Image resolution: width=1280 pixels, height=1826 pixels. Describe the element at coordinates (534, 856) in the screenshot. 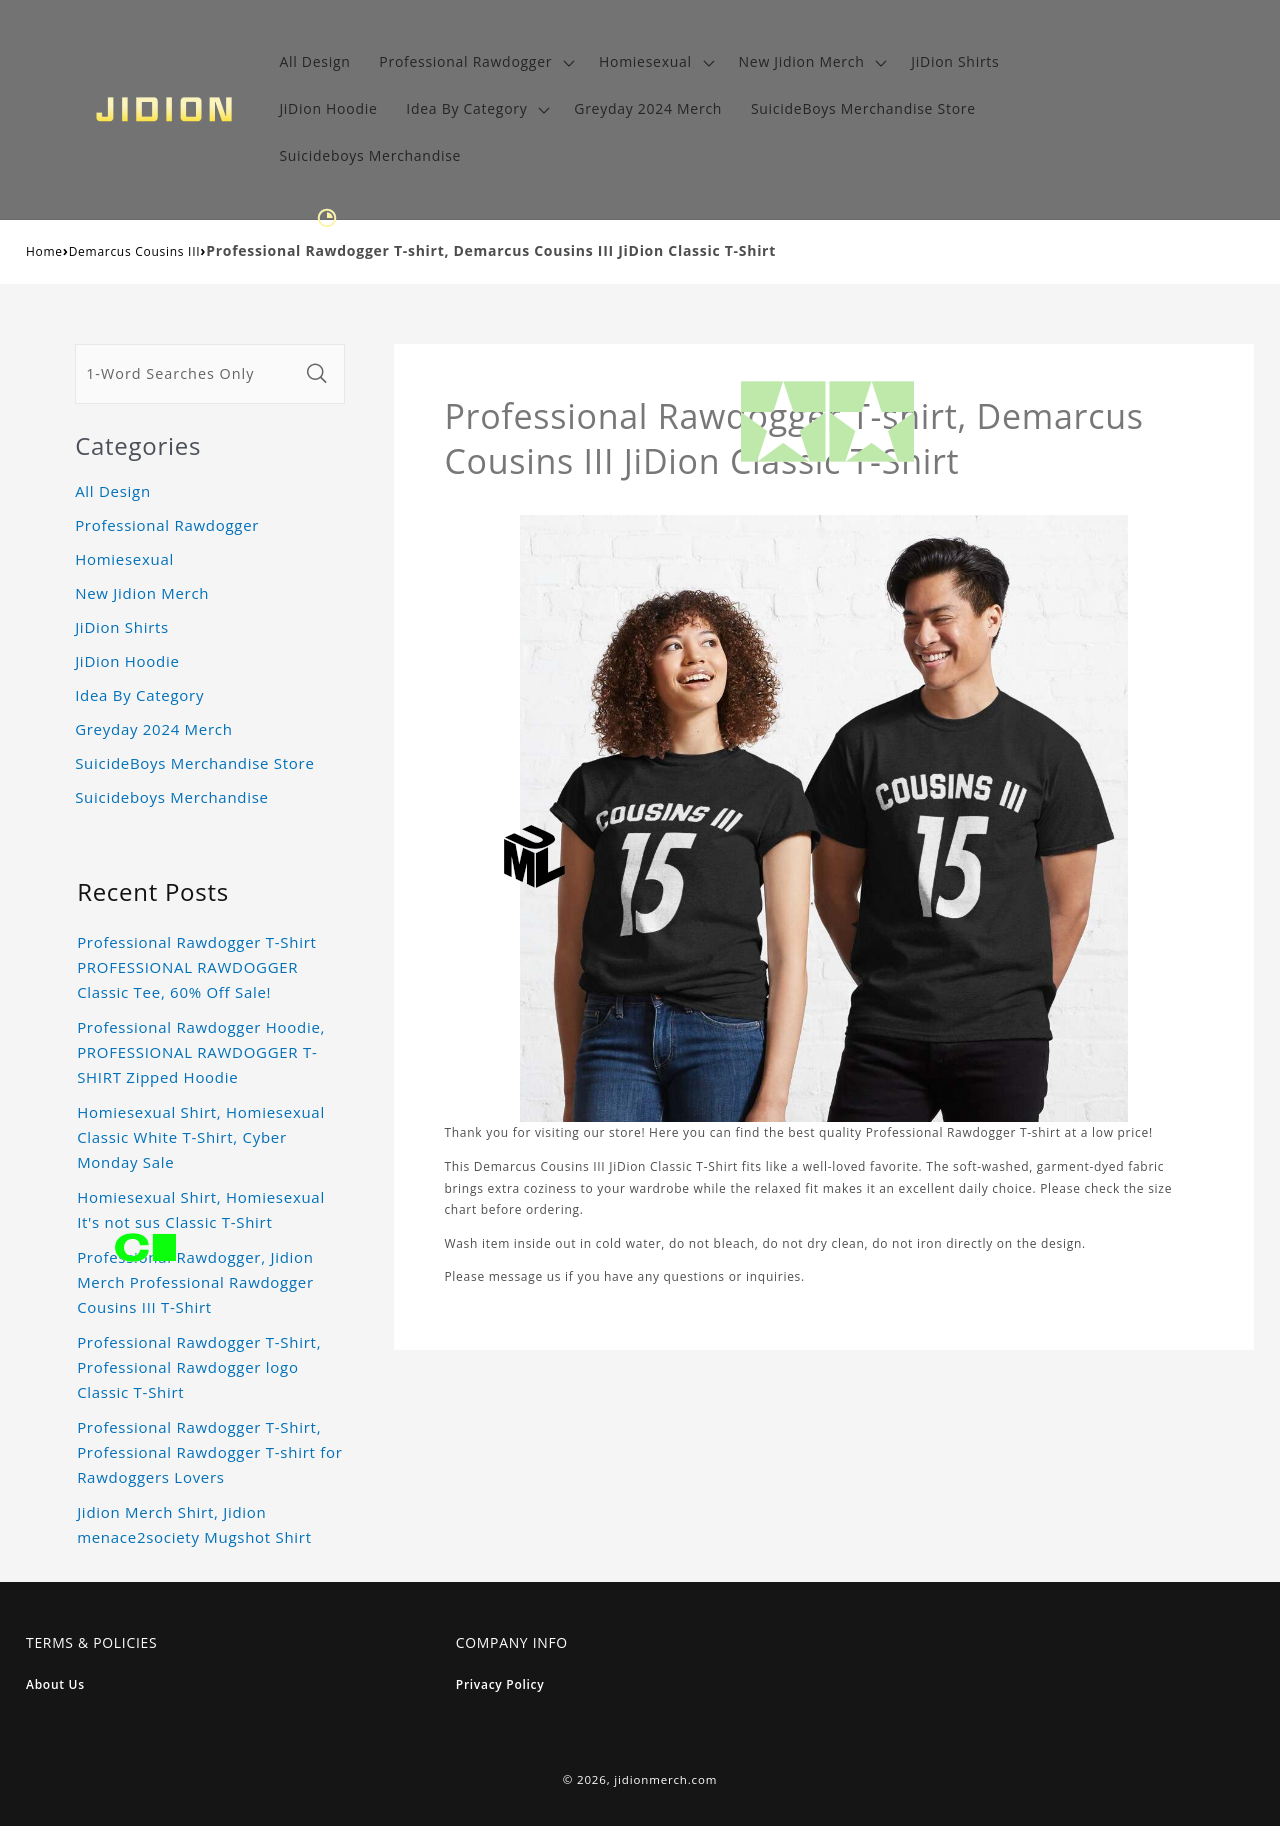

I see `indicates UML (Unified Modeling Language) diagram support` at that location.